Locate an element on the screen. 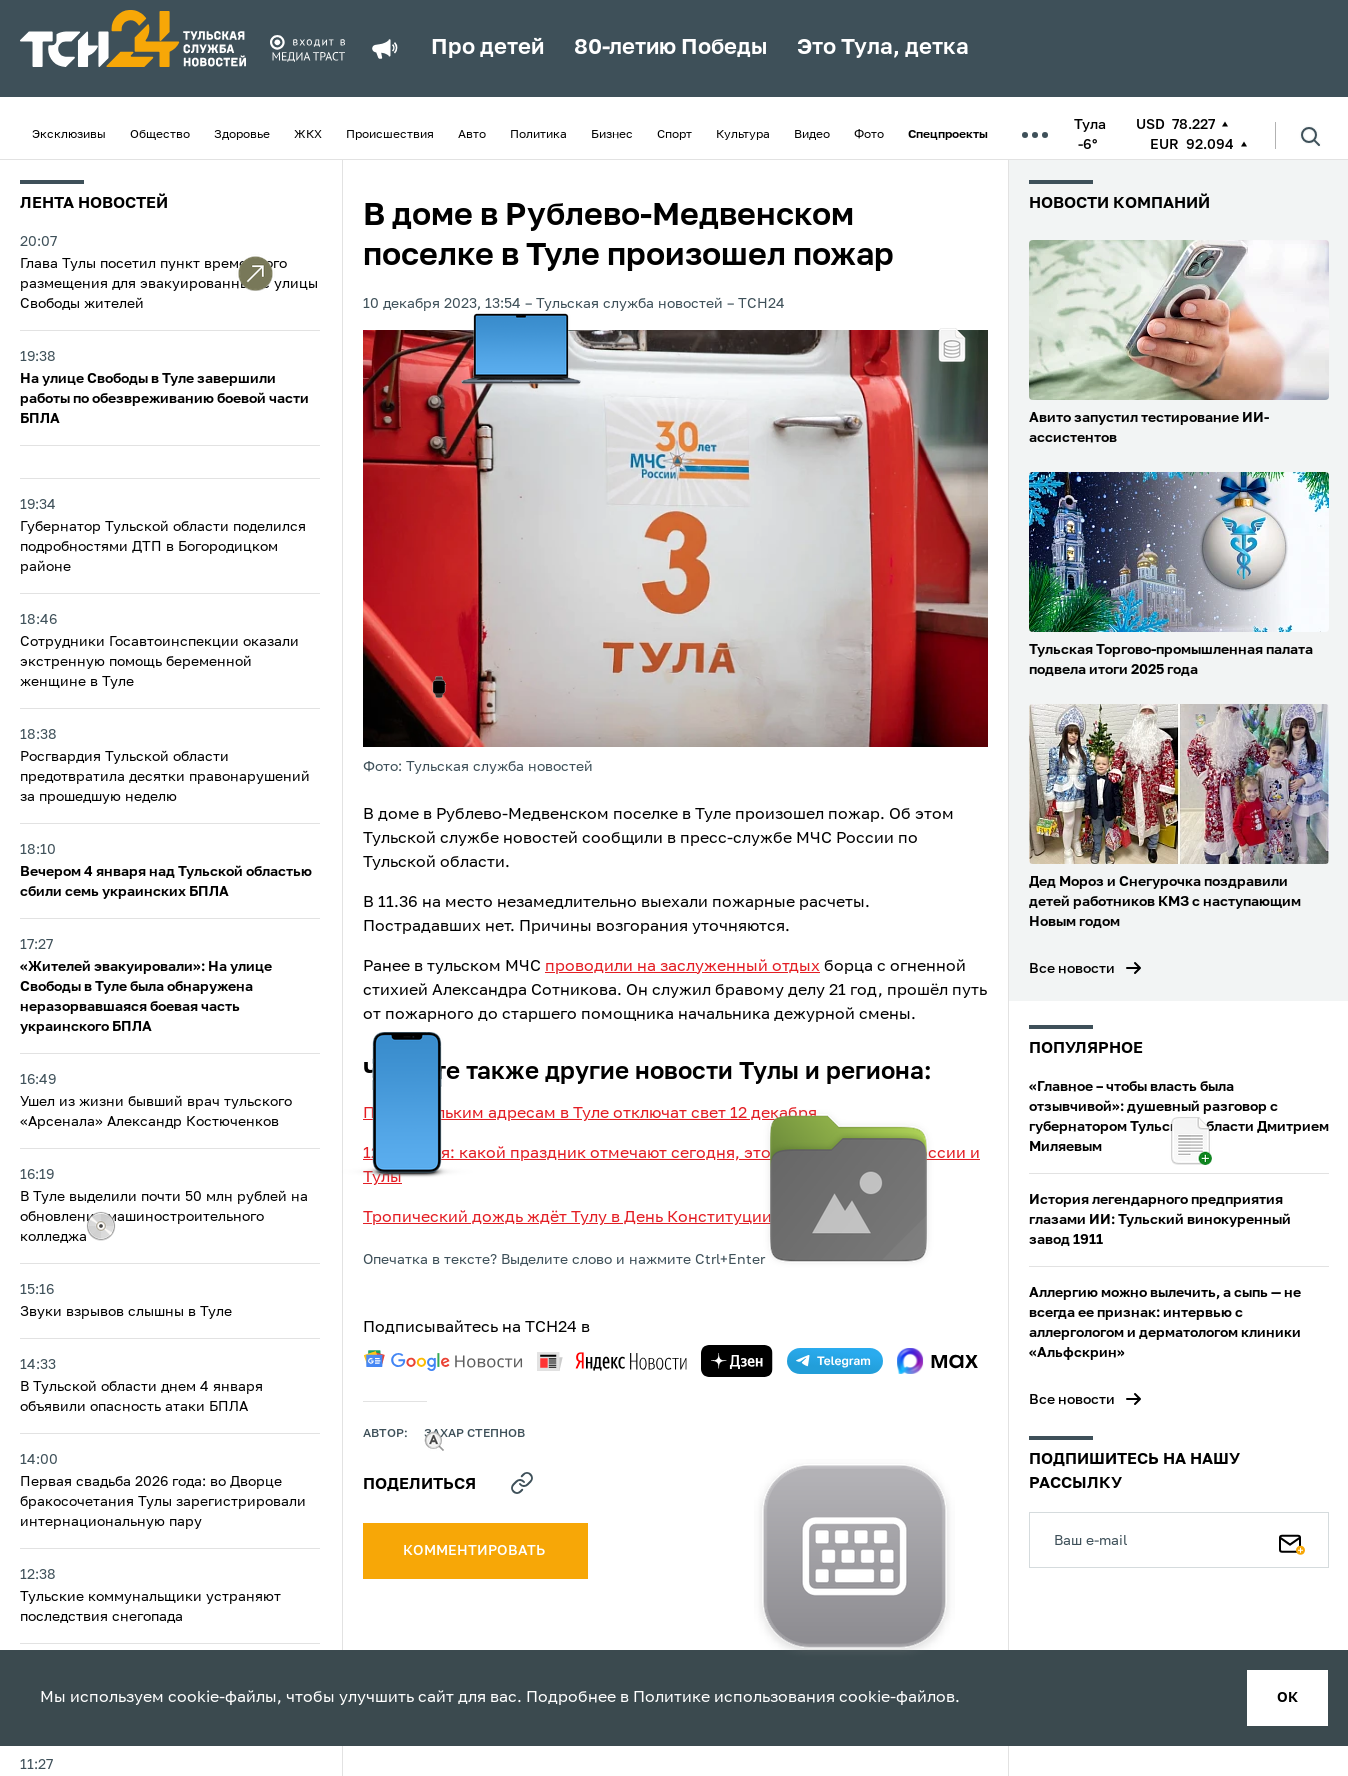 This screenshot has height=1776, width=1348. open keyboard settings and preferences is located at coordinates (854, 1559).